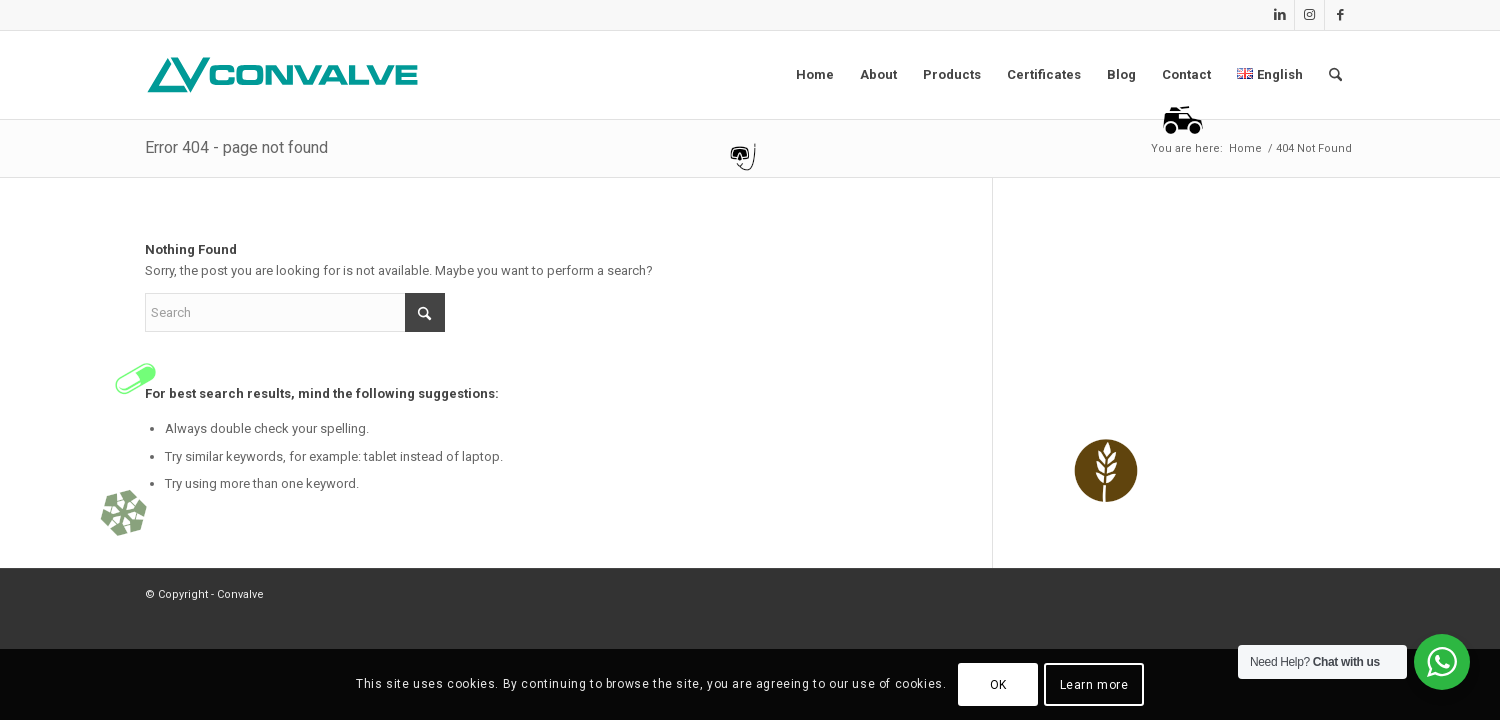 The width and height of the screenshot is (1500, 720). Describe the element at coordinates (1106, 470) in the screenshot. I see `indicates oat or grain ingredient` at that location.